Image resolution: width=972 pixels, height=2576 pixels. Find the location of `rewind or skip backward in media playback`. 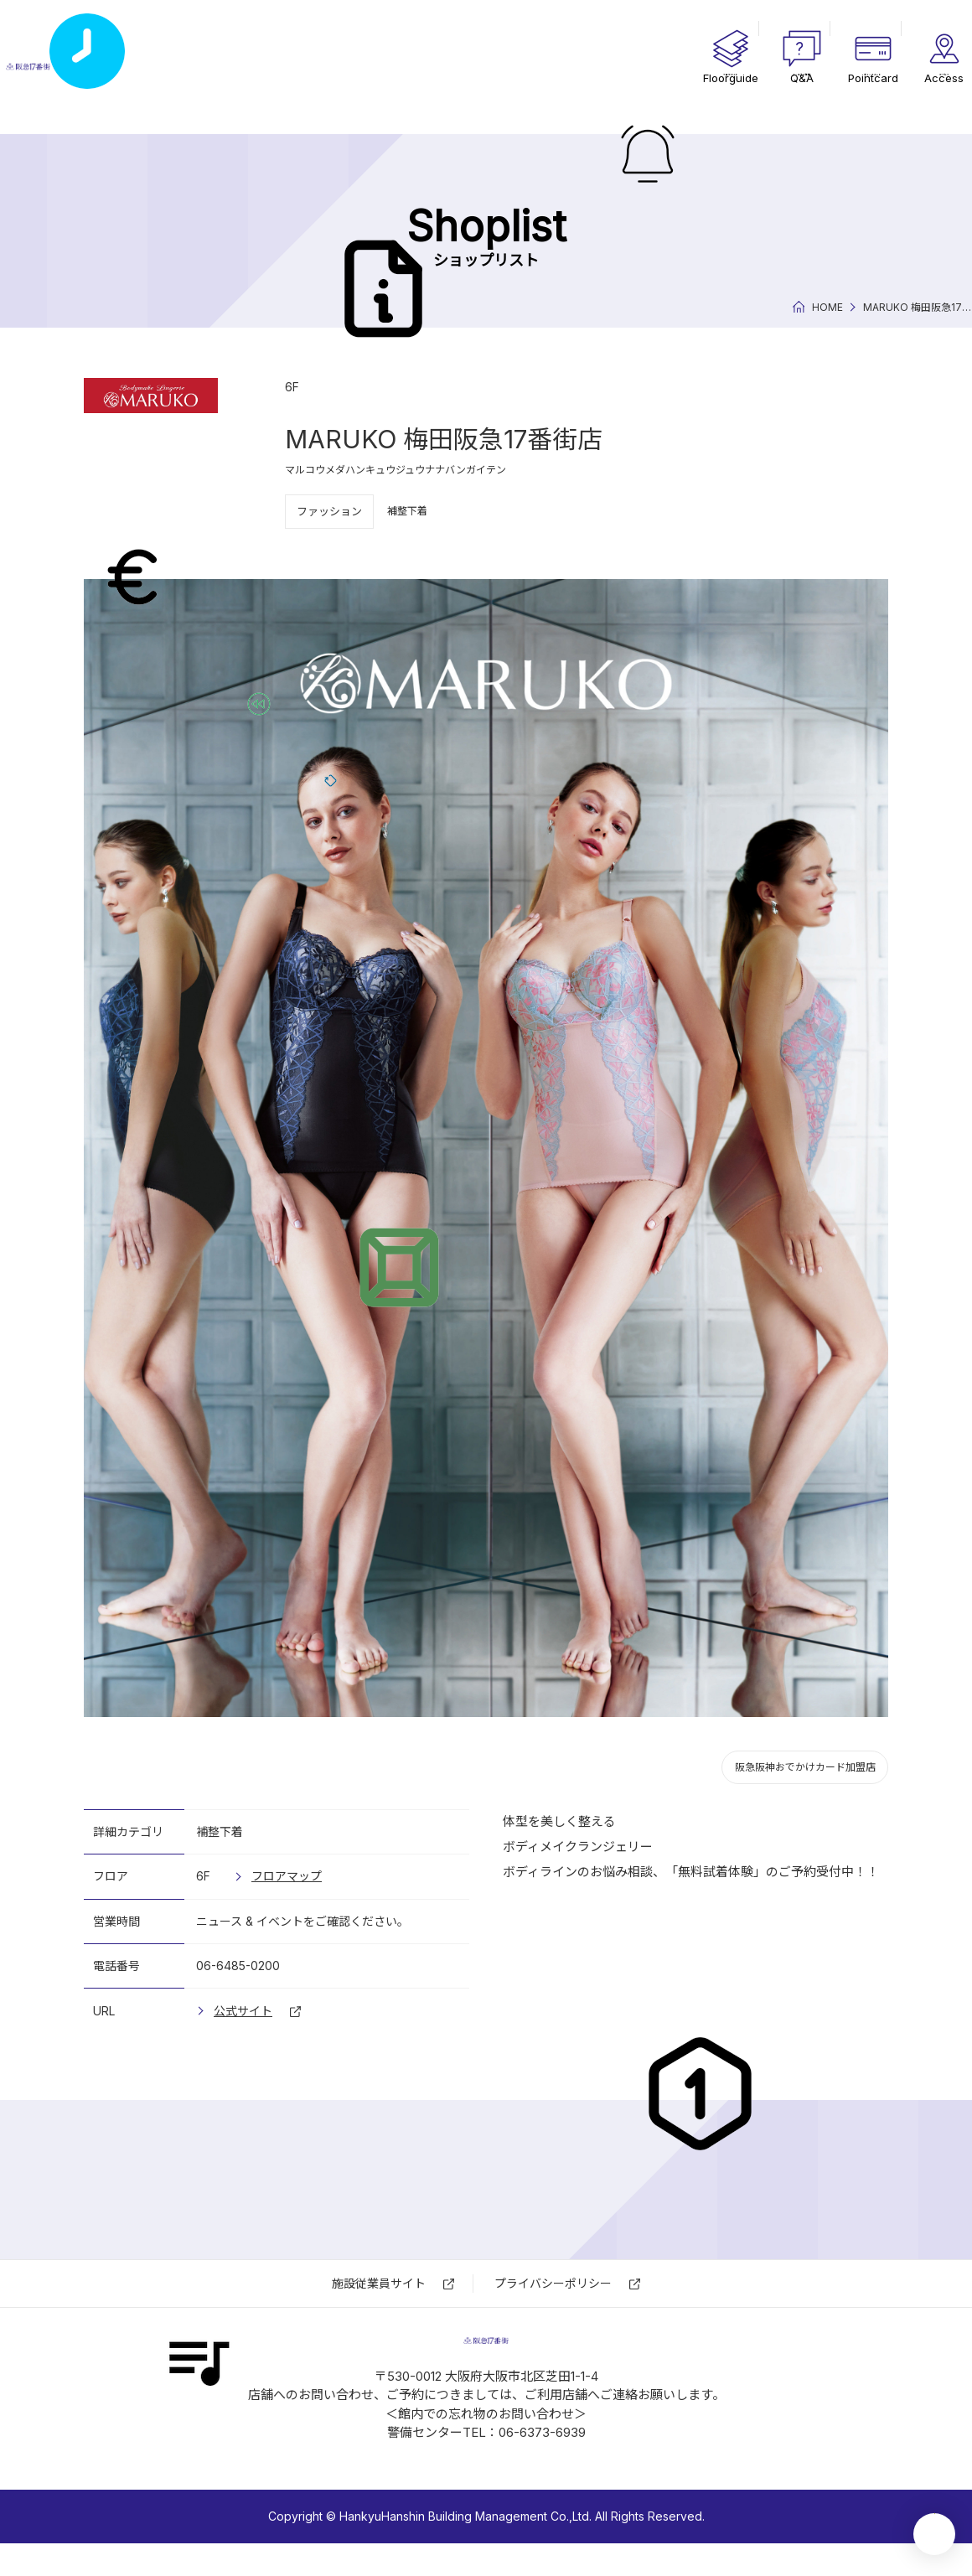

rewind or skip backward in media playback is located at coordinates (259, 704).